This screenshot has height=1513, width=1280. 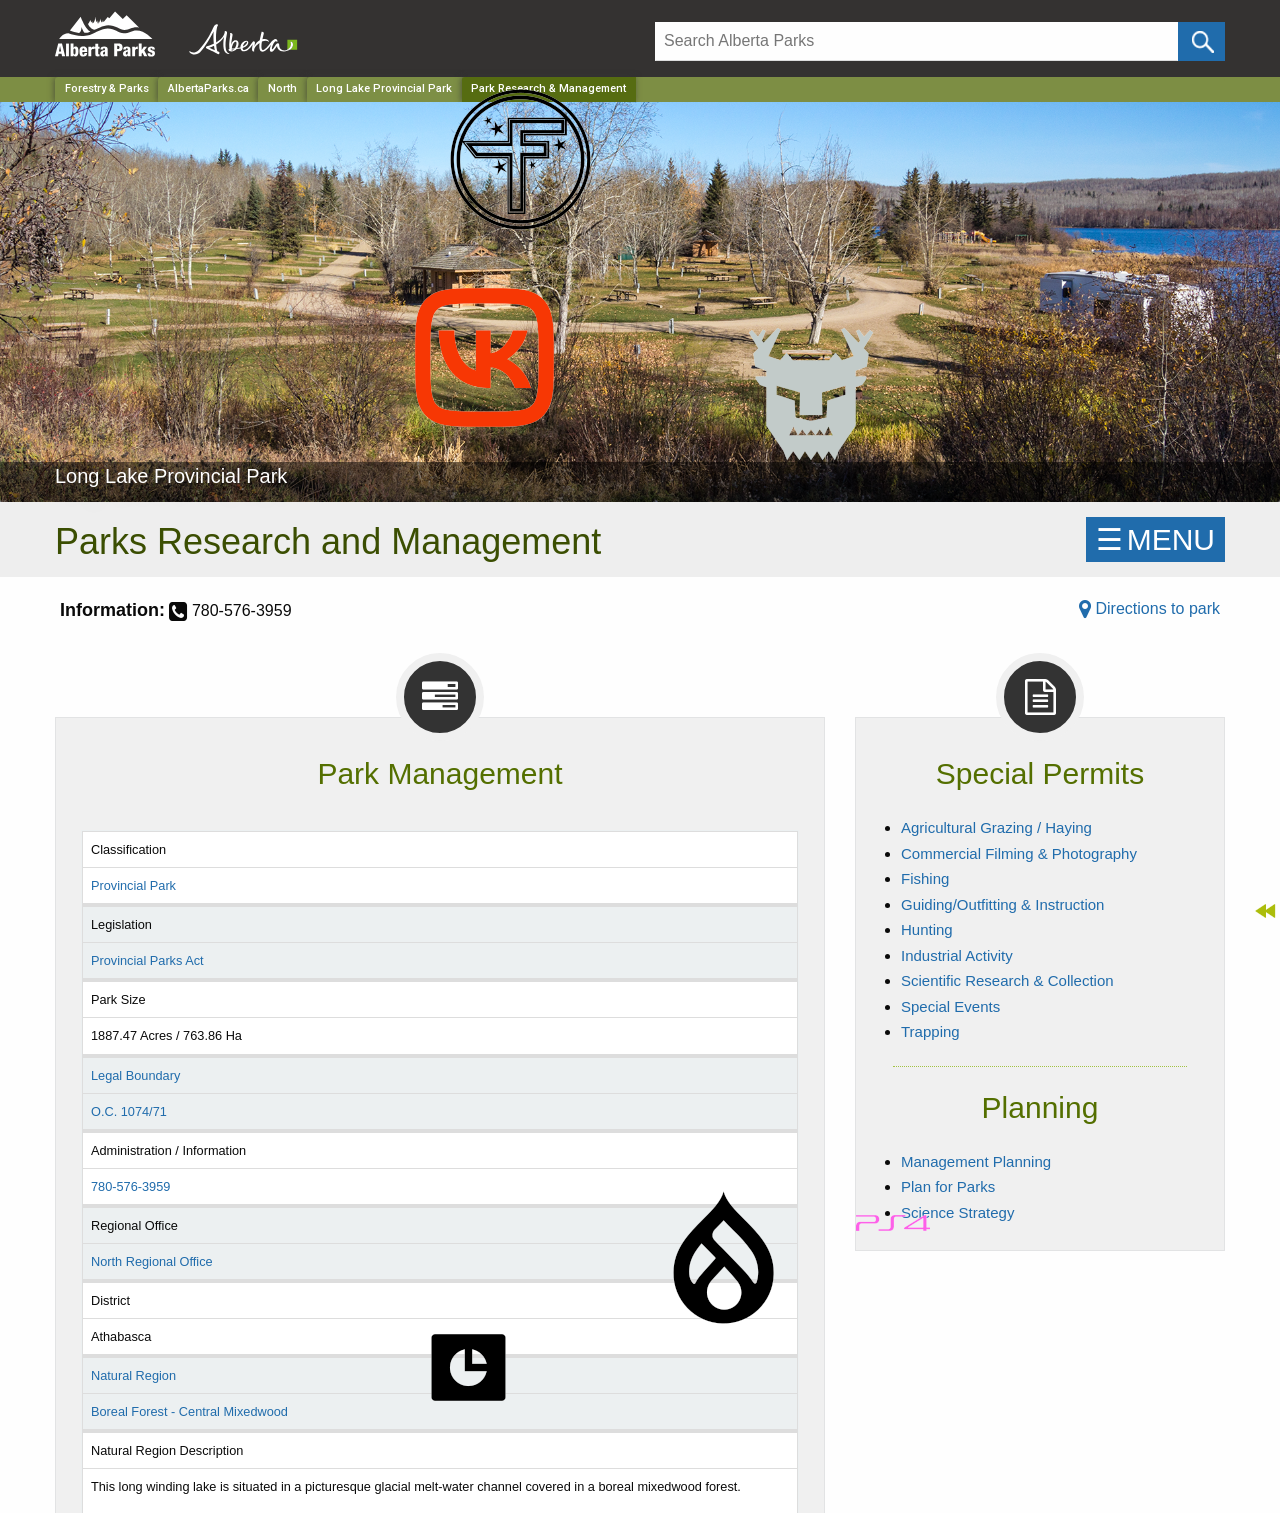 What do you see at coordinates (723, 1257) in the screenshot?
I see `drupal content management system logo` at bounding box center [723, 1257].